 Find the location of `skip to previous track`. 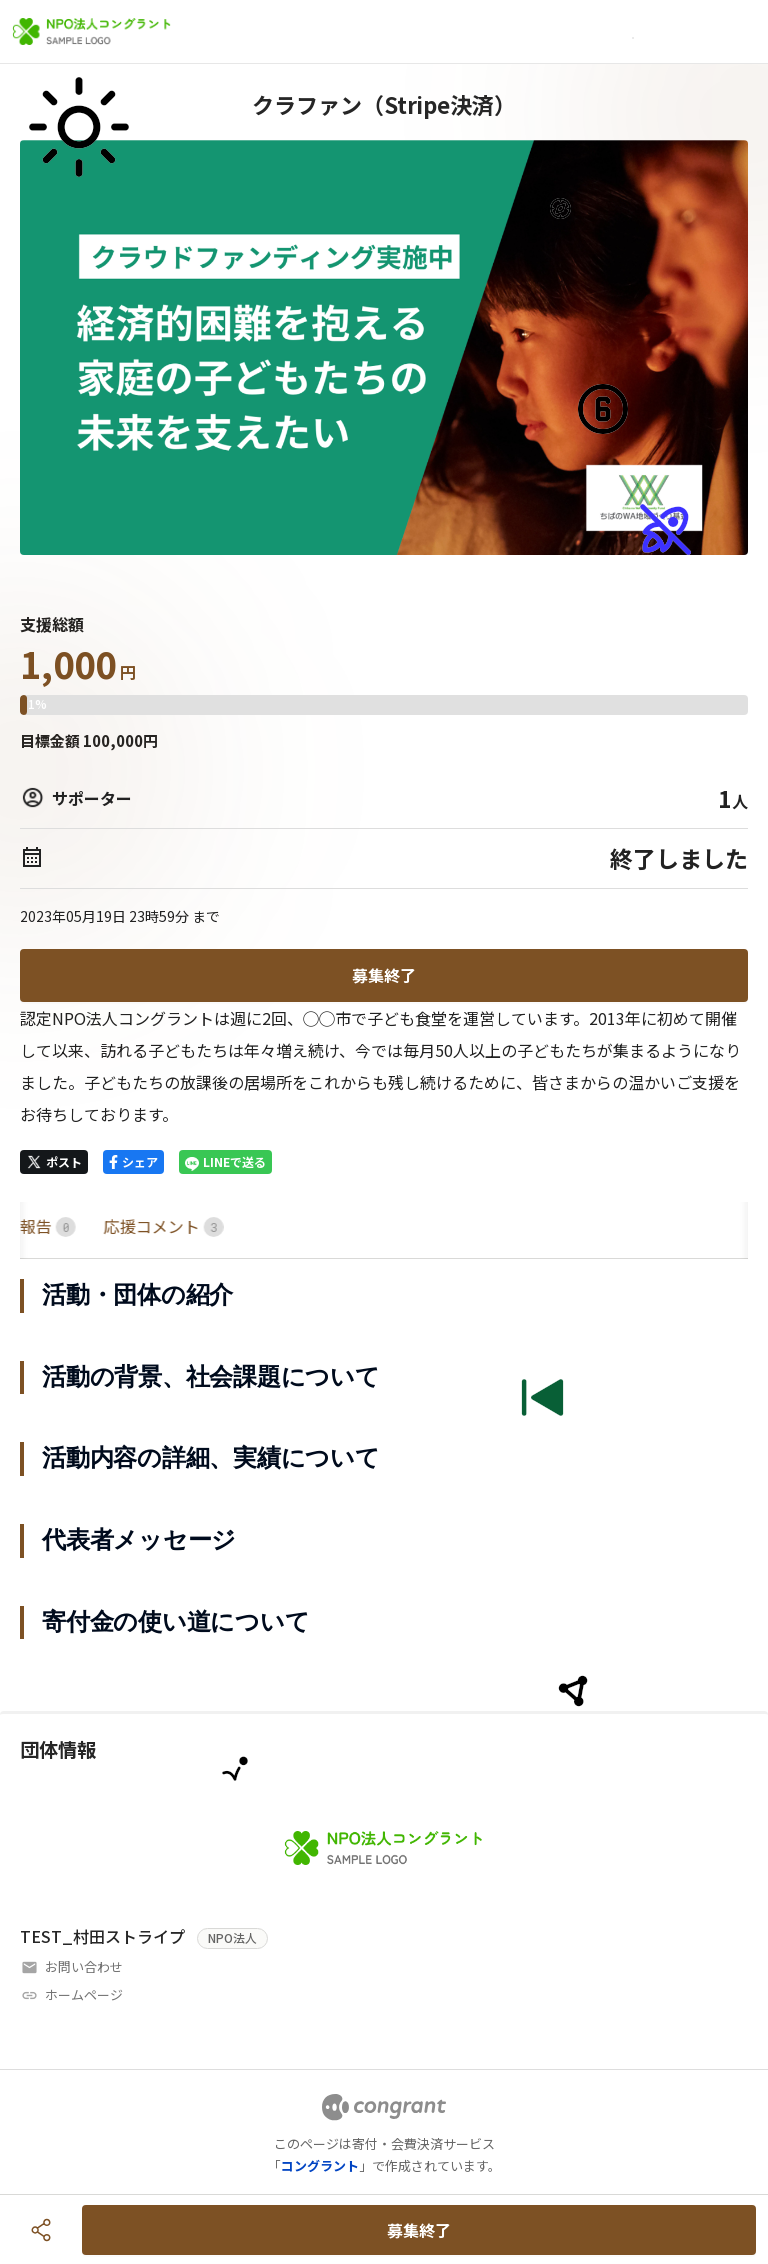

skip to previous track is located at coordinates (542, 1397).